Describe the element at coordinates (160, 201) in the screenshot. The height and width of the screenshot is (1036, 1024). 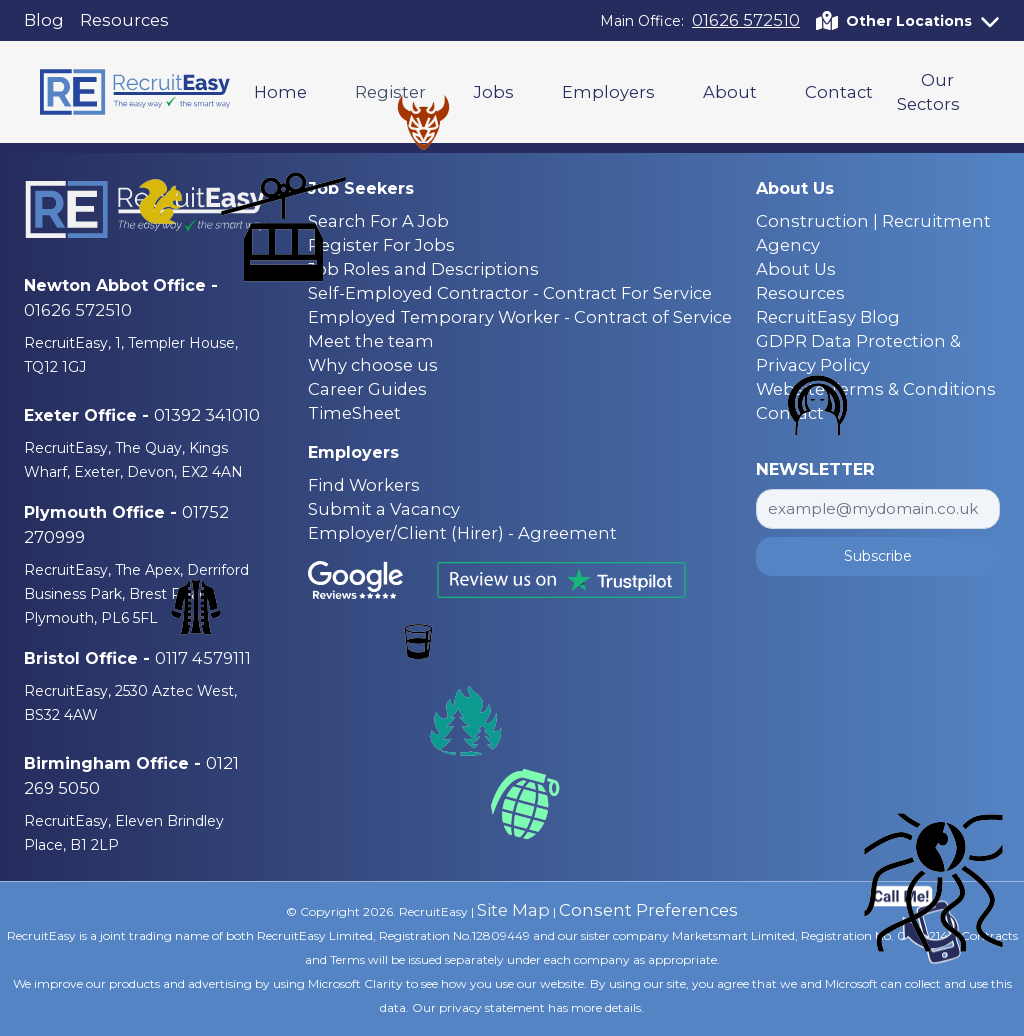
I see `wildlife or nature-themed game element` at that location.